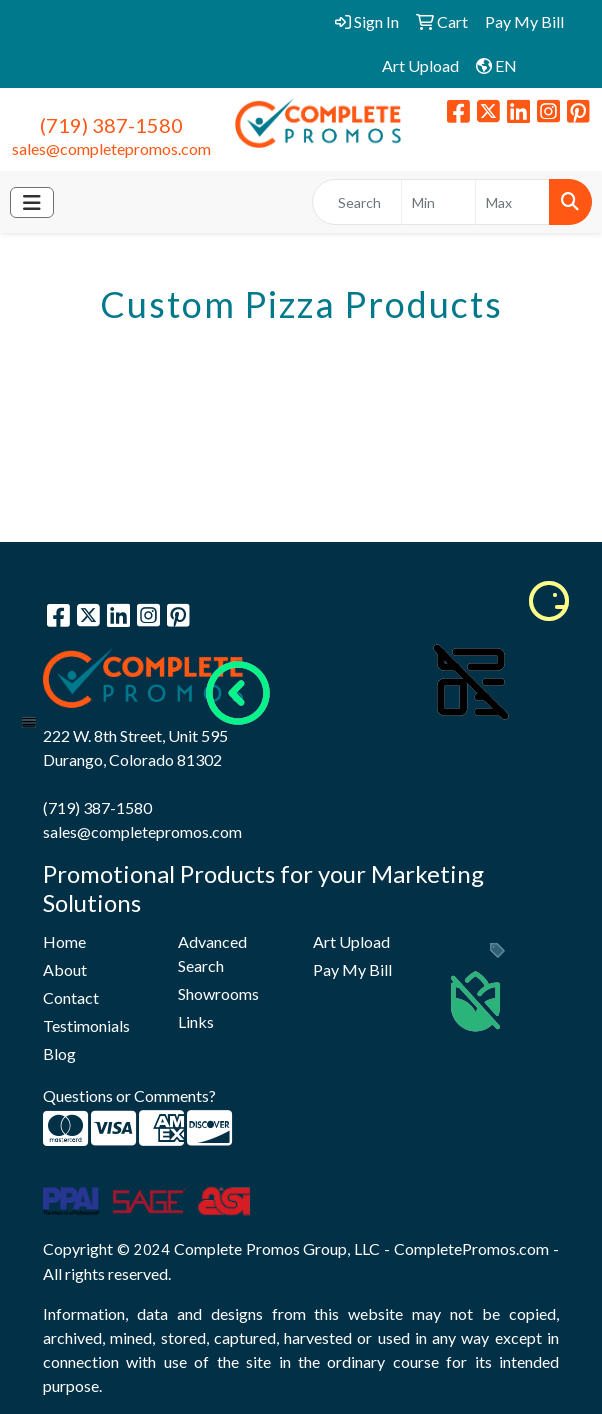 The width and height of the screenshot is (602, 1414). What do you see at coordinates (238, 693) in the screenshot?
I see `go back to the previous screen` at bounding box center [238, 693].